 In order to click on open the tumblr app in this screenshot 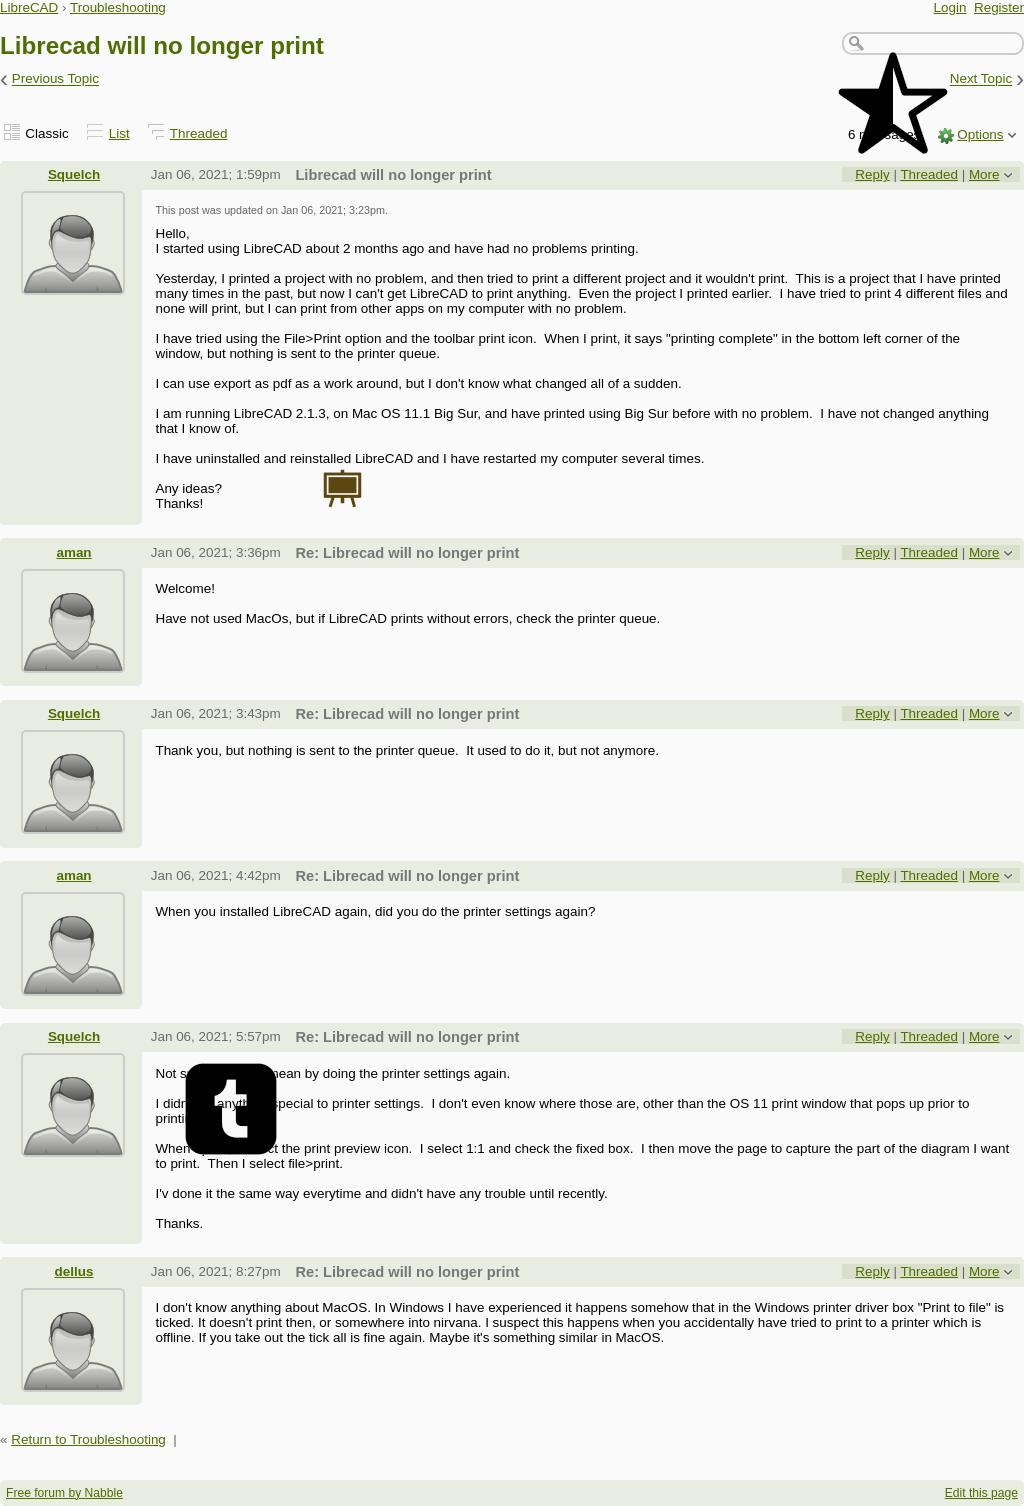, I will do `click(231, 1109)`.